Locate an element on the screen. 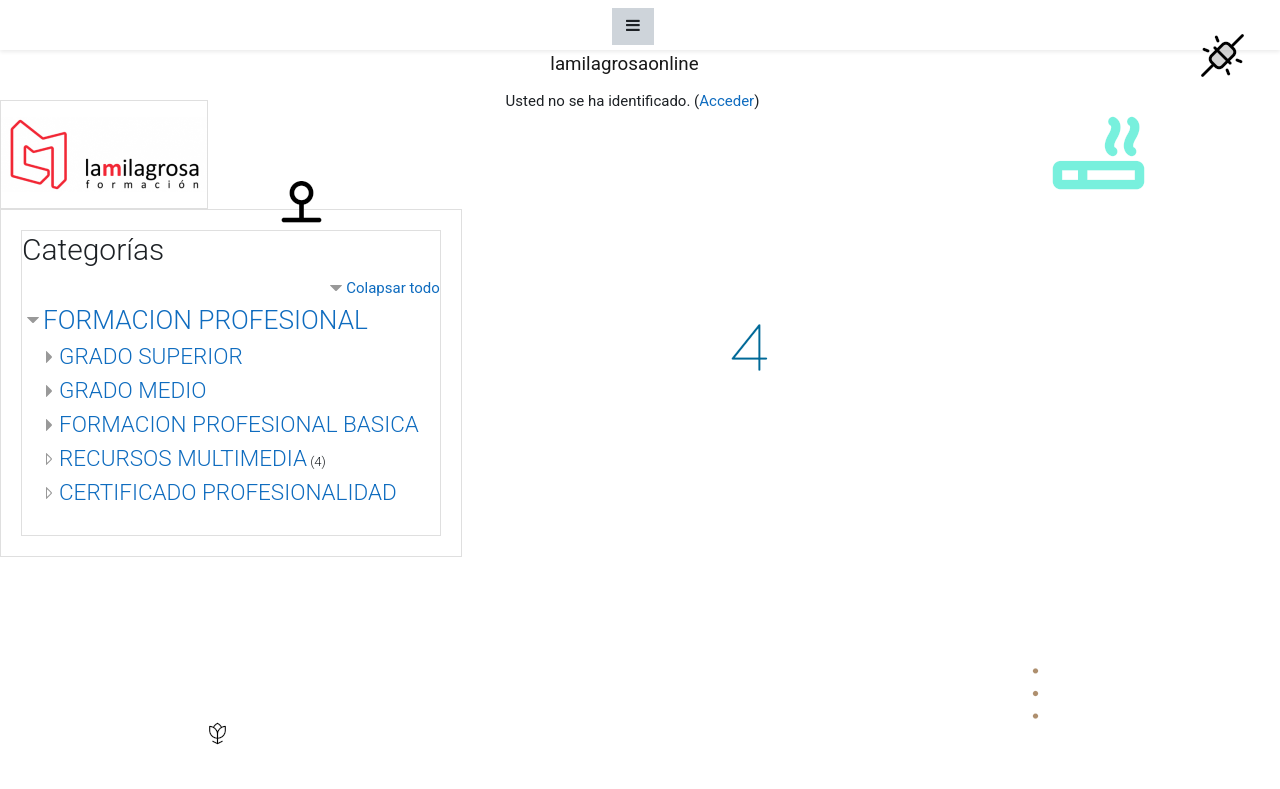 The height and width of the screenshot is (789, 1280). indicates an active connection or paired devices is located at coordinates (1222, 55).